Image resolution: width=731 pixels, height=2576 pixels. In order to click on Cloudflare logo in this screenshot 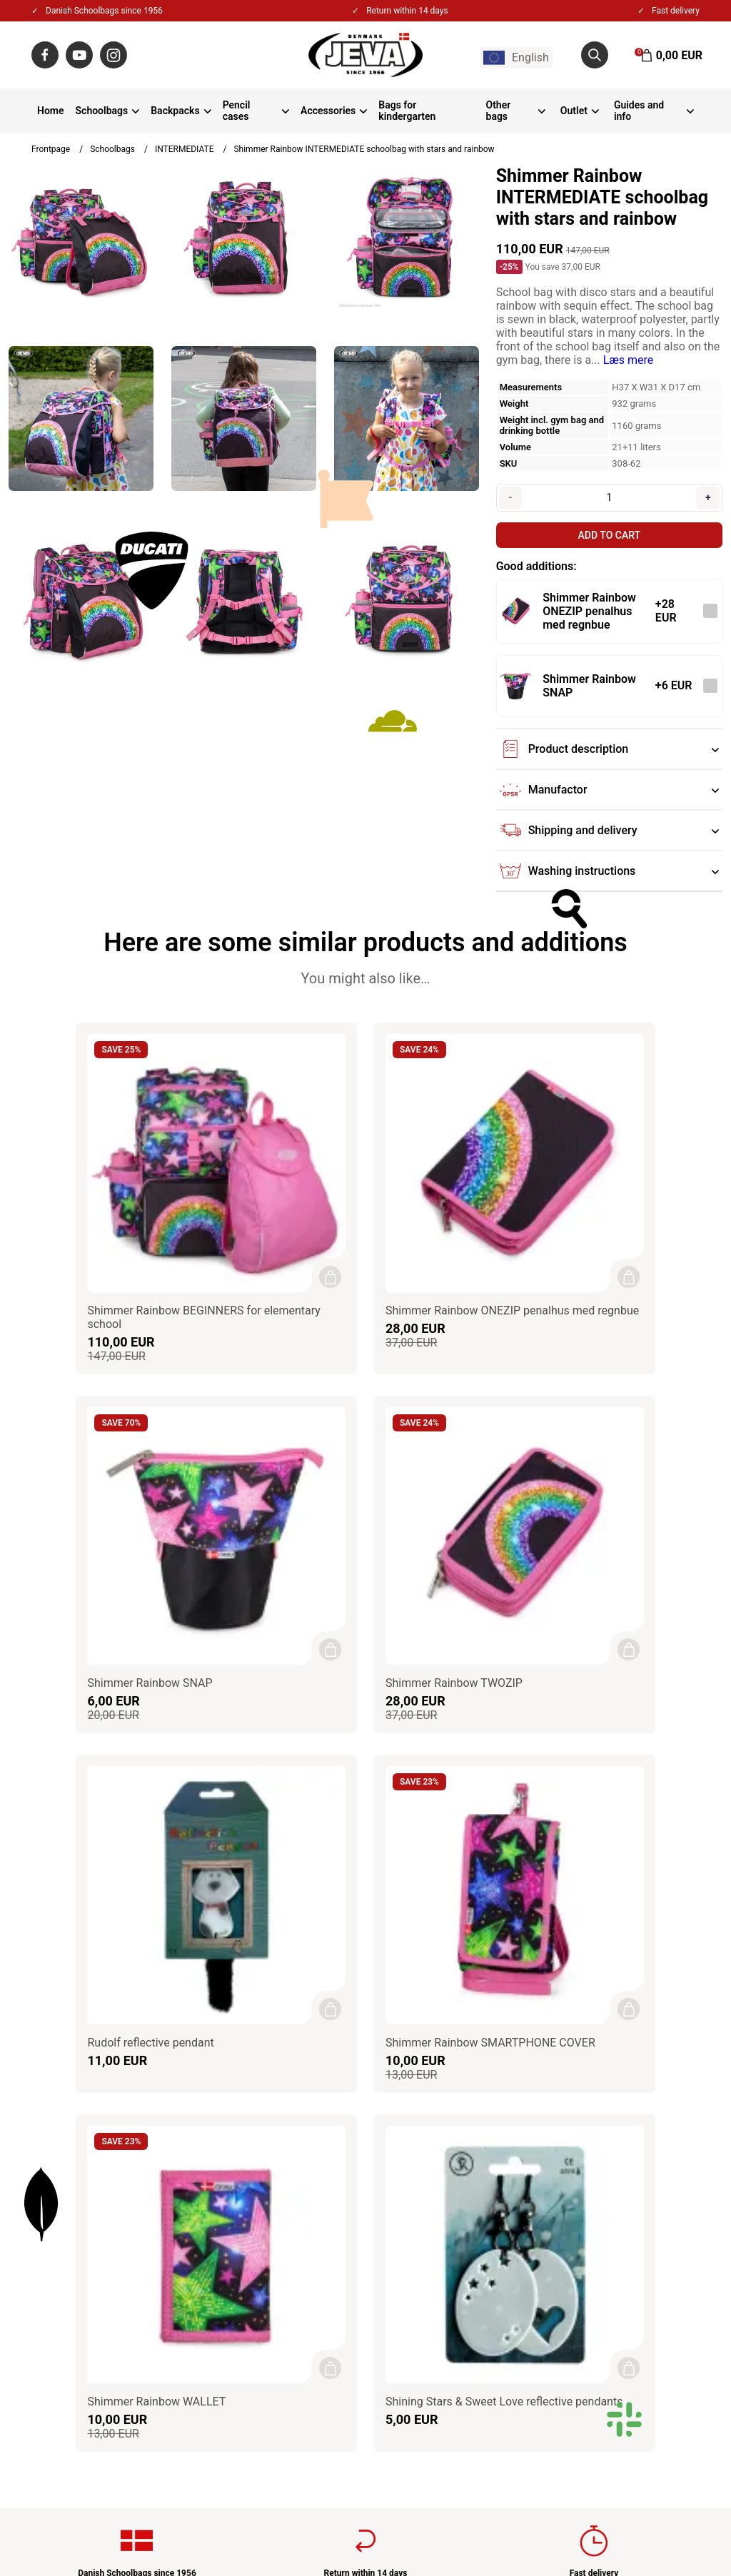, I will do `click(393, 722)`.